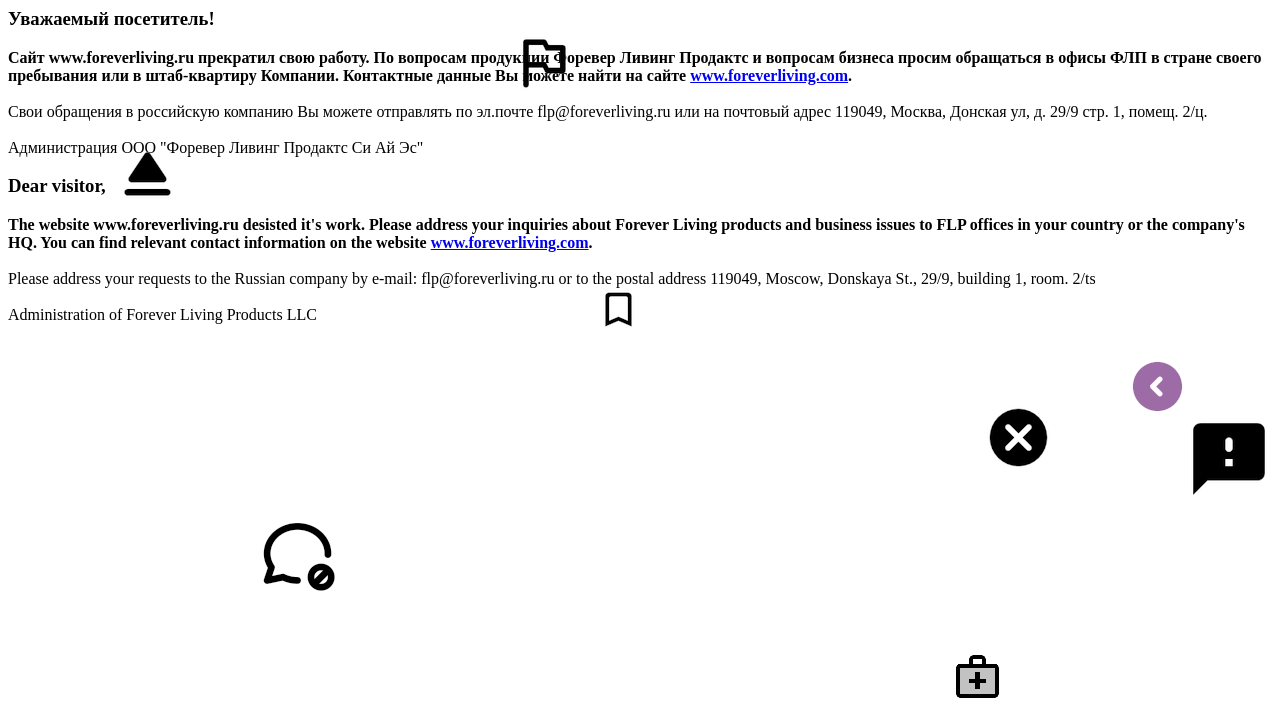 This screenshot has width=1280, height=720. I want to click on go back to the previous screen, so click(1157, 386).